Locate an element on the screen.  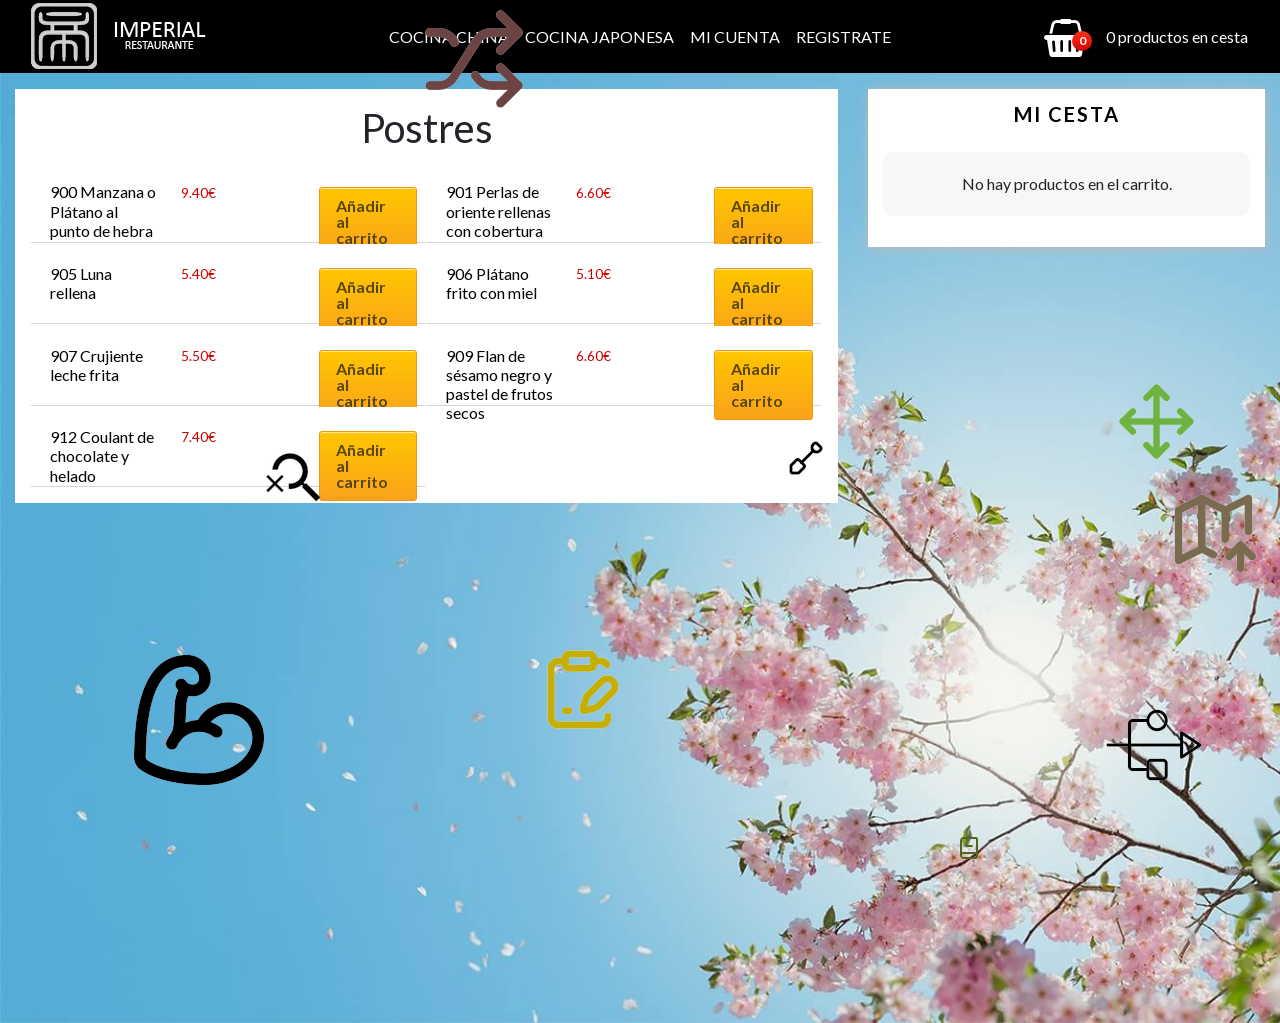
move or reposition an element is located at coordinates (1156, 421).